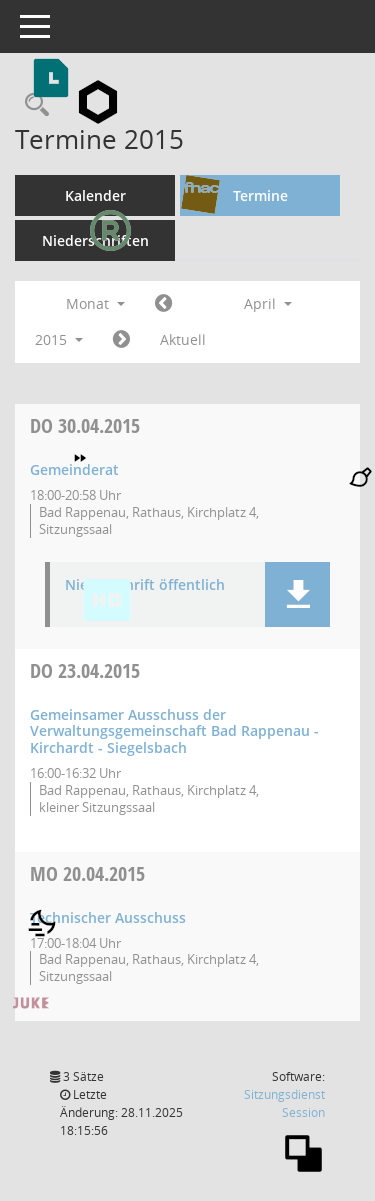 This screenshot has width=375, height=1201. Describe the element at coordinates (80, 458) in the screenshot. I see `fast forward media playback` at that location.